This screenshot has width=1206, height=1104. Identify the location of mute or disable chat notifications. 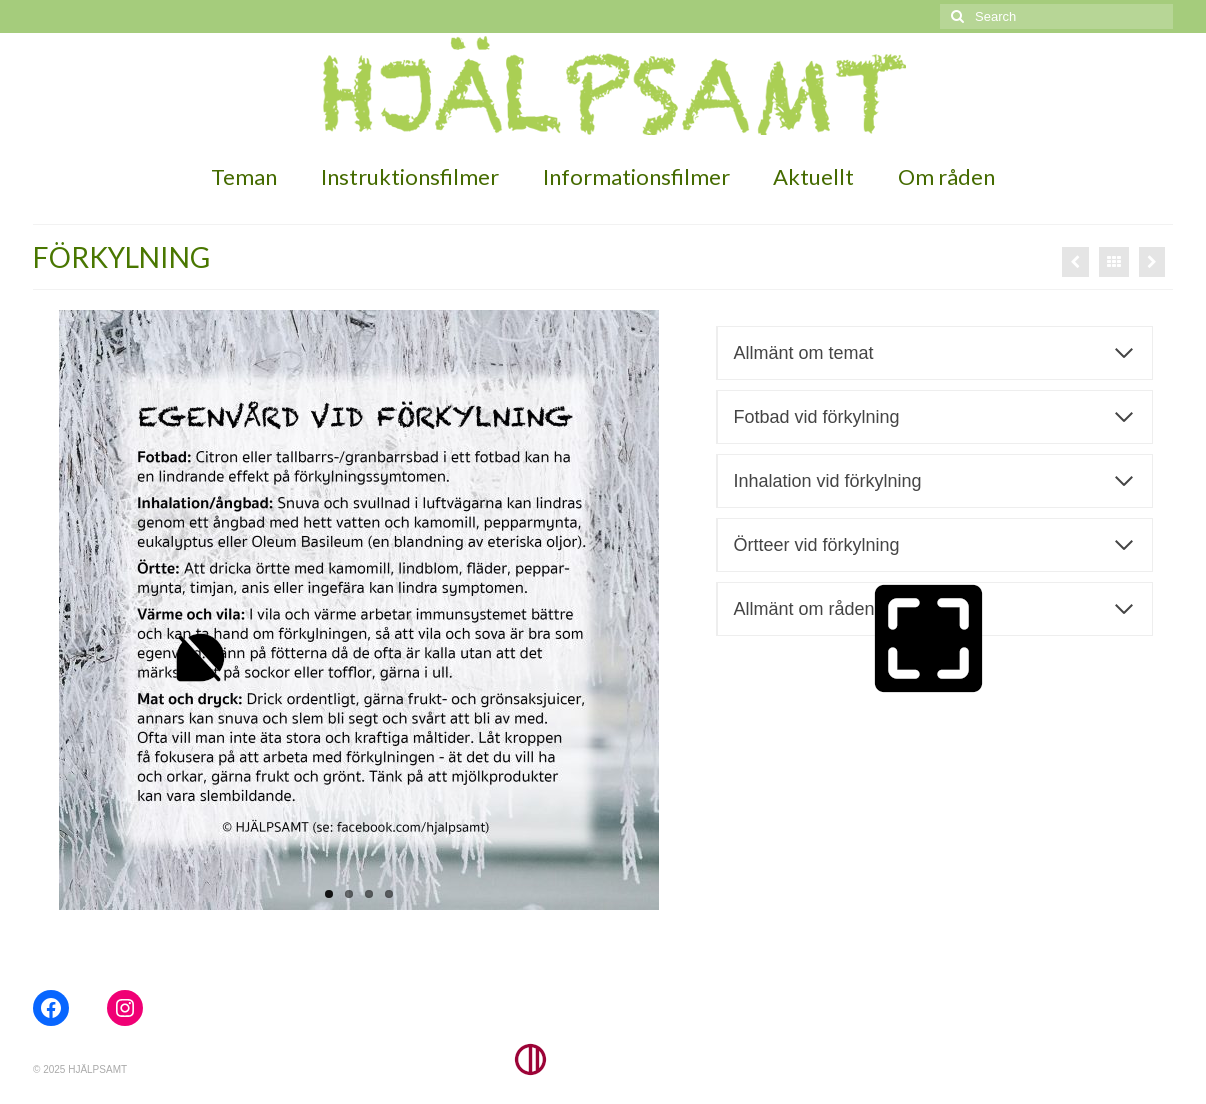
(199, 658).